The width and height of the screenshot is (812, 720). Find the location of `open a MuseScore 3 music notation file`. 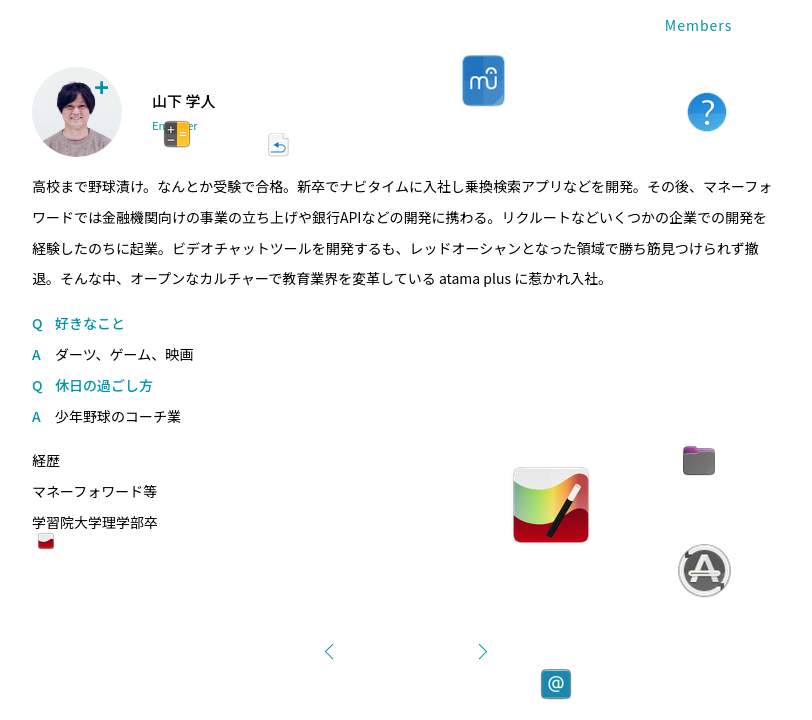

open a MuseScore 3 music notation file is located at coordinates (483, 80).